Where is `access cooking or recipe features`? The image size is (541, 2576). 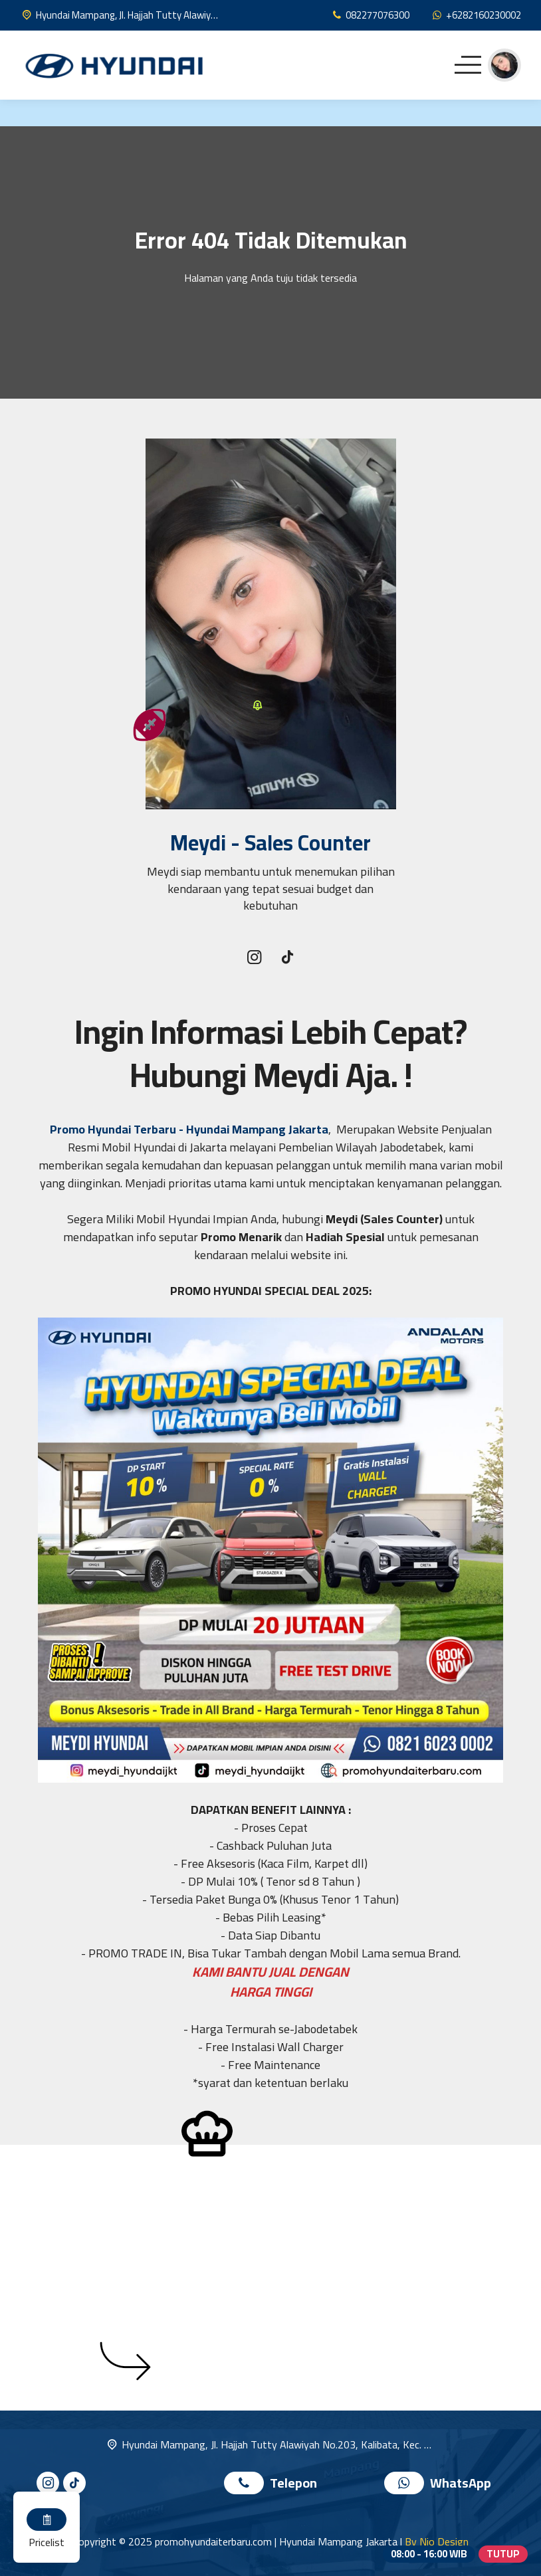
access cooking or recipe features is located at coordinates (207, 2134).